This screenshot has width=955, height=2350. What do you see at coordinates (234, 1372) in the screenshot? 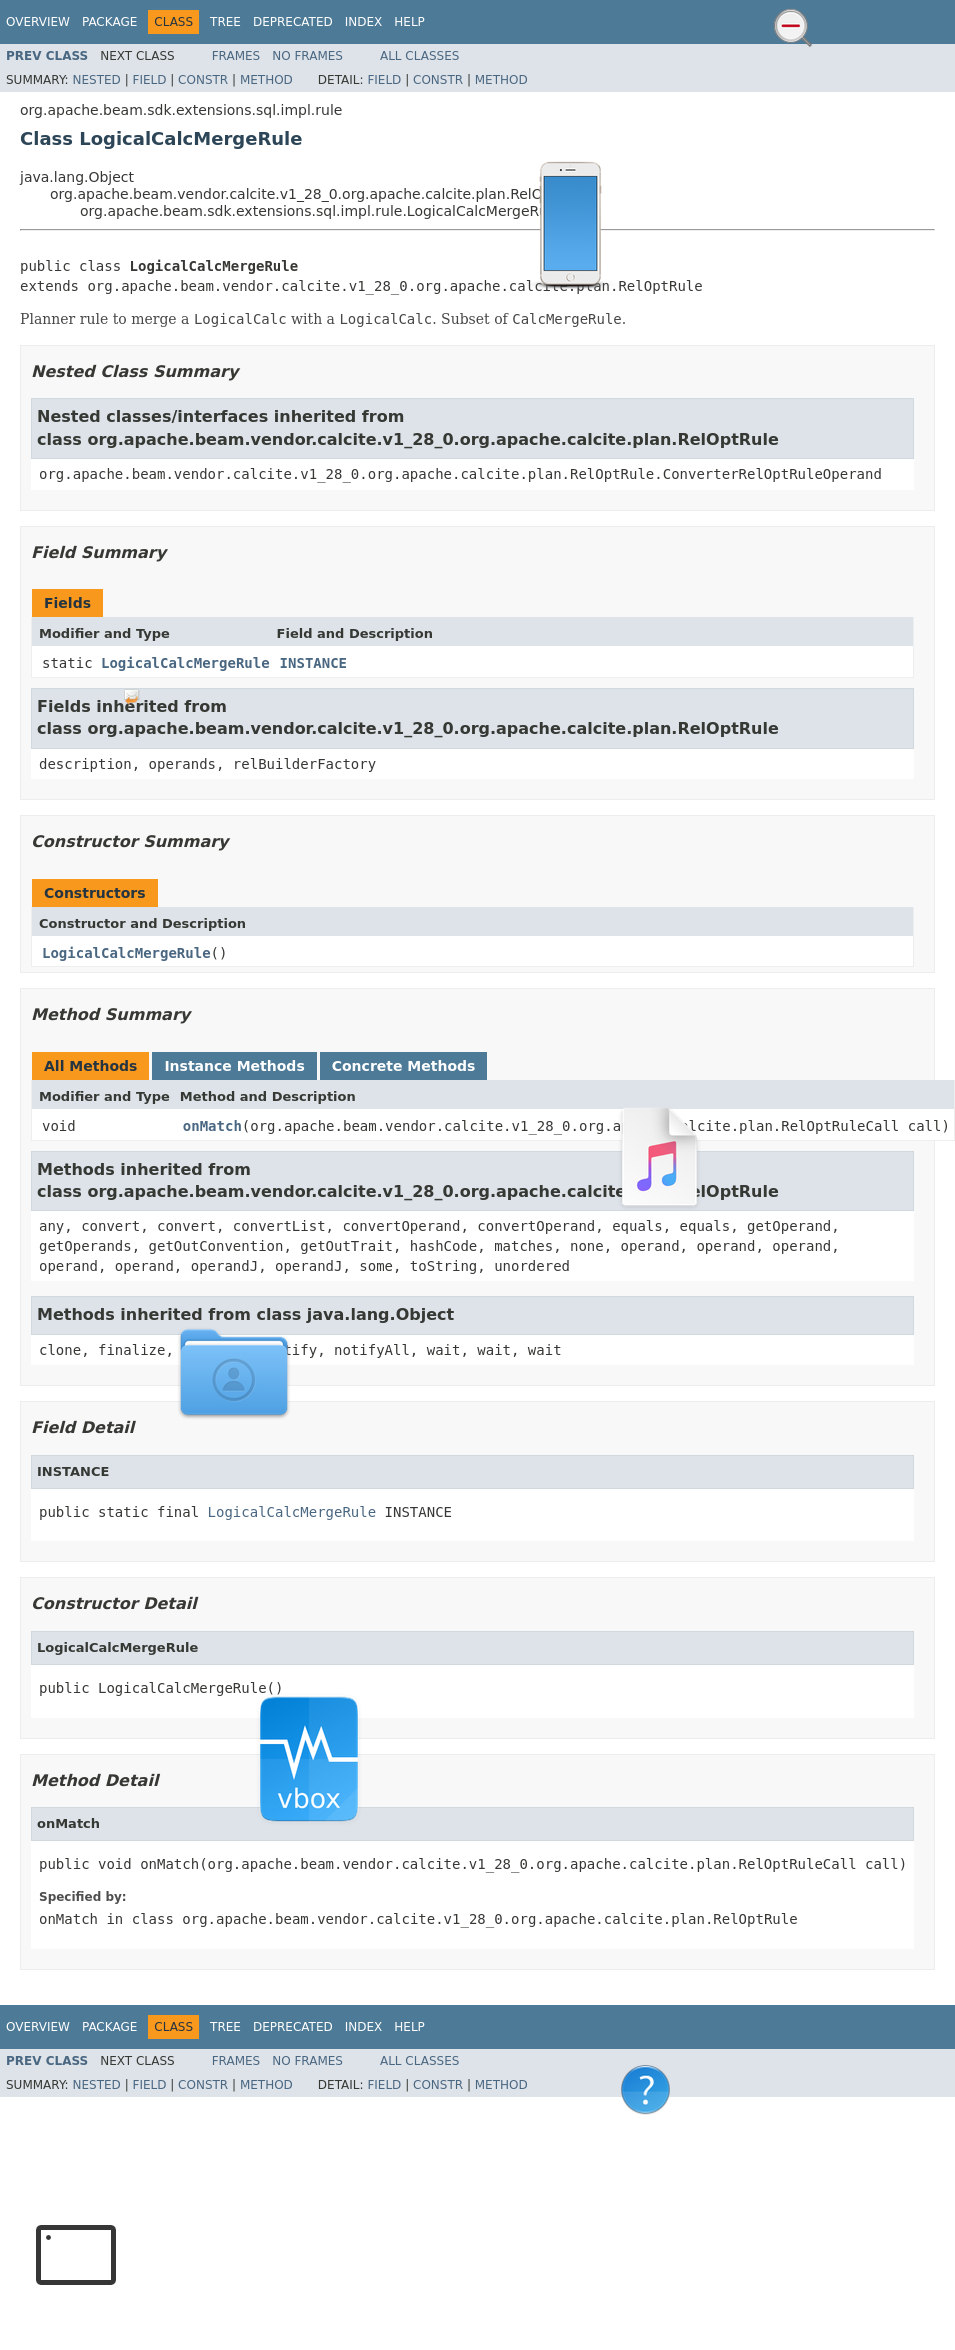
I see `access the users folder on your mac` at bounding box center [234, 1372].